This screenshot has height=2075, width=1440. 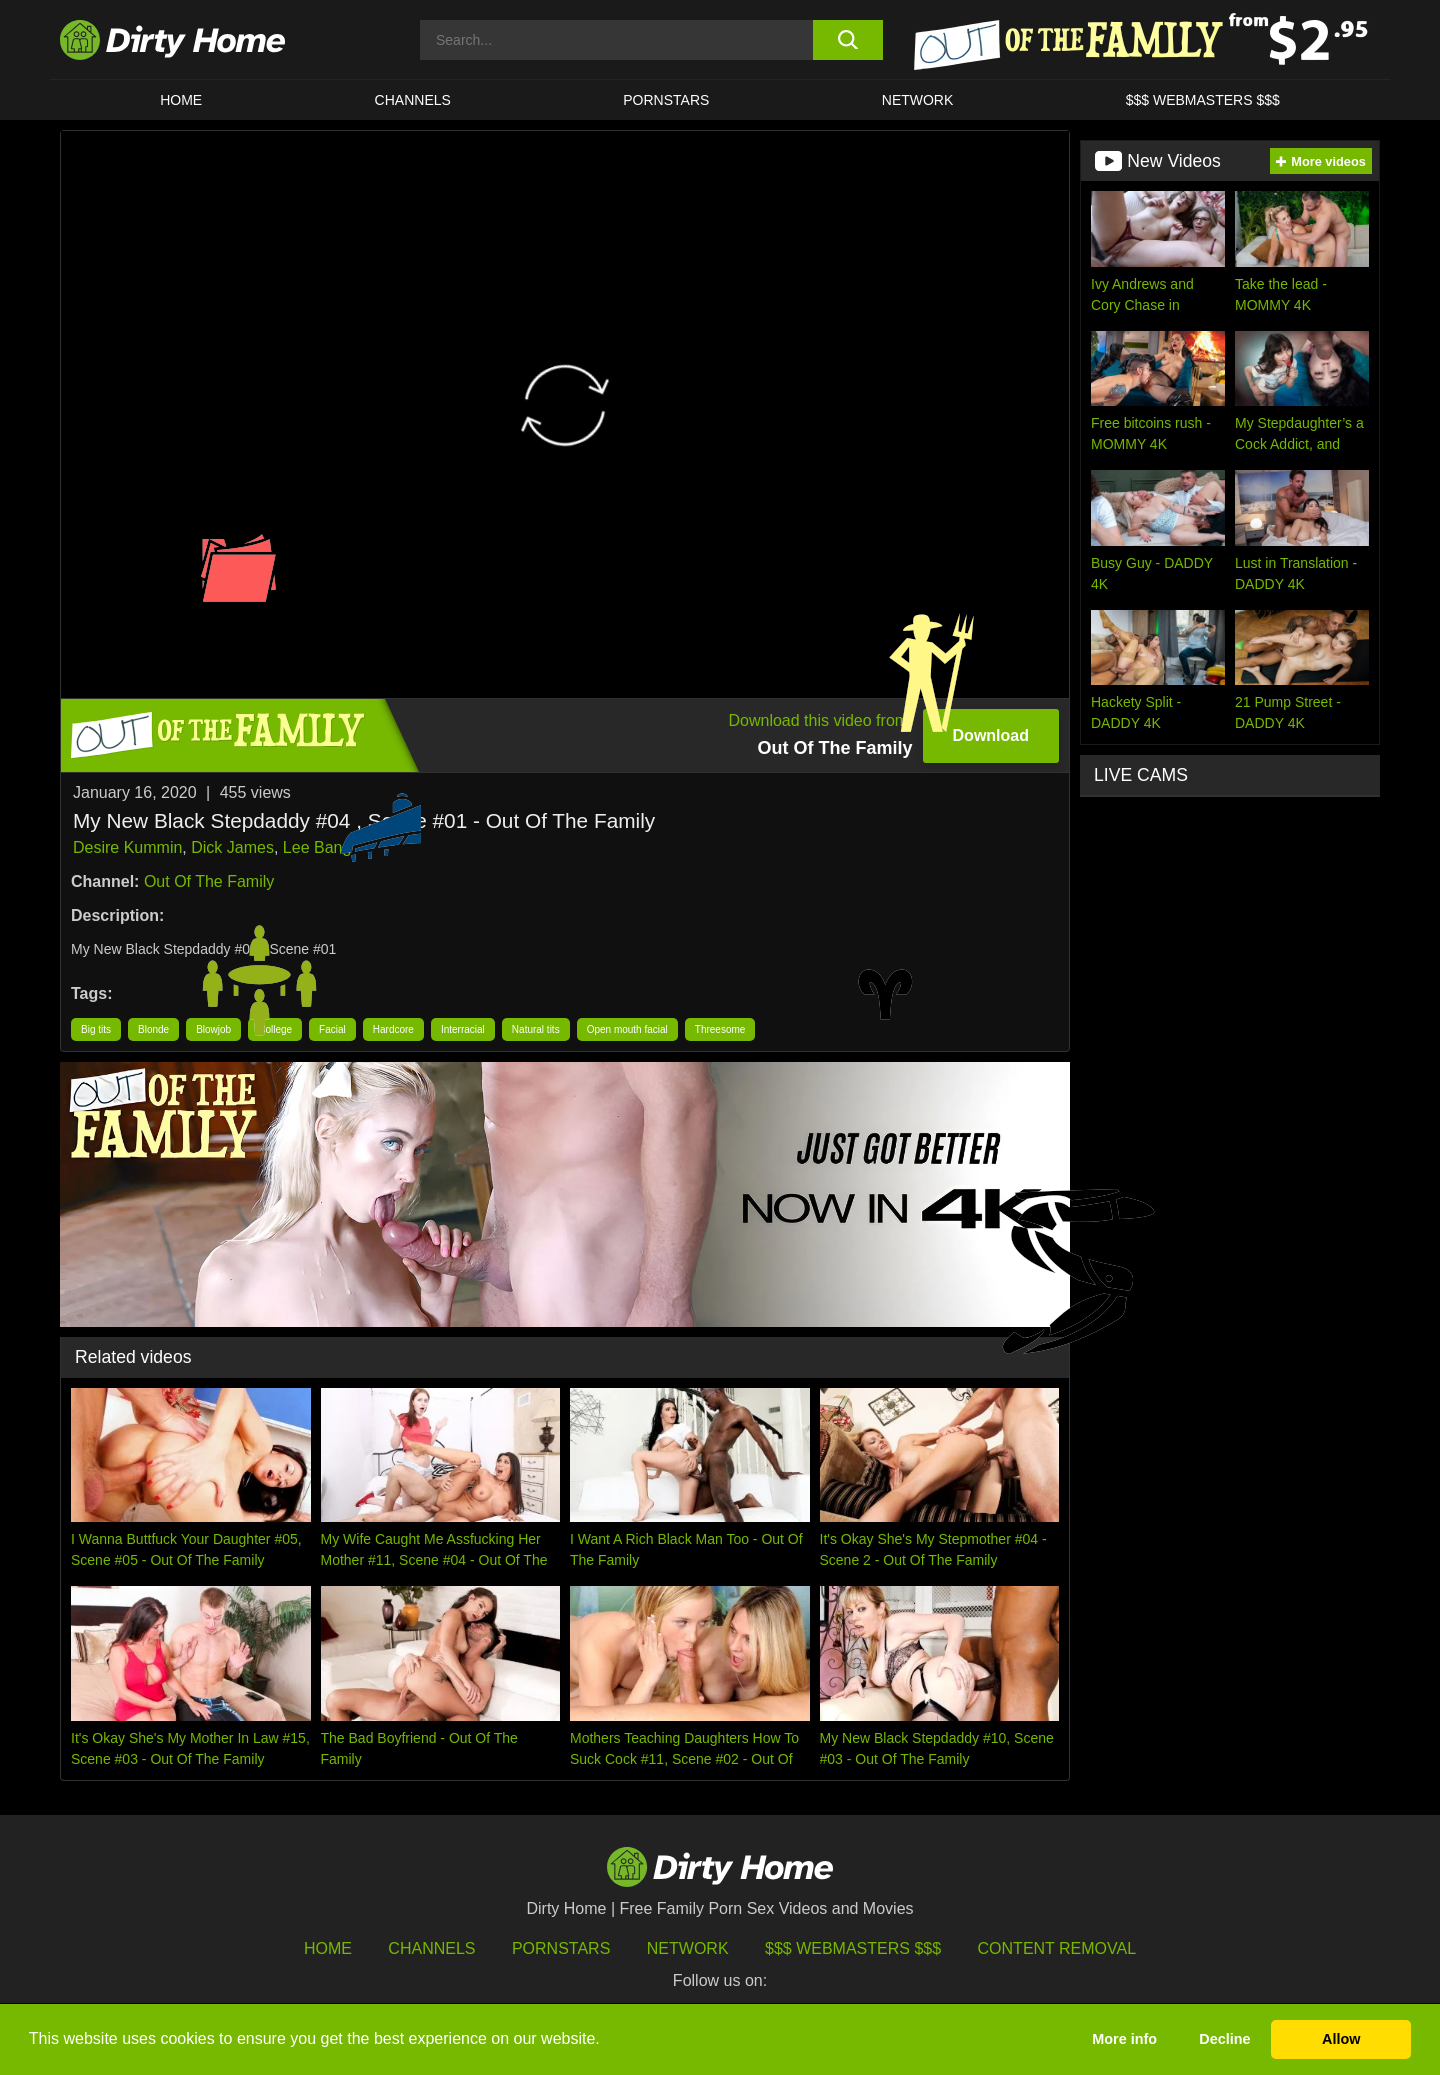 I want to click on join or schedule a meeting, so click(x=259, y=980).